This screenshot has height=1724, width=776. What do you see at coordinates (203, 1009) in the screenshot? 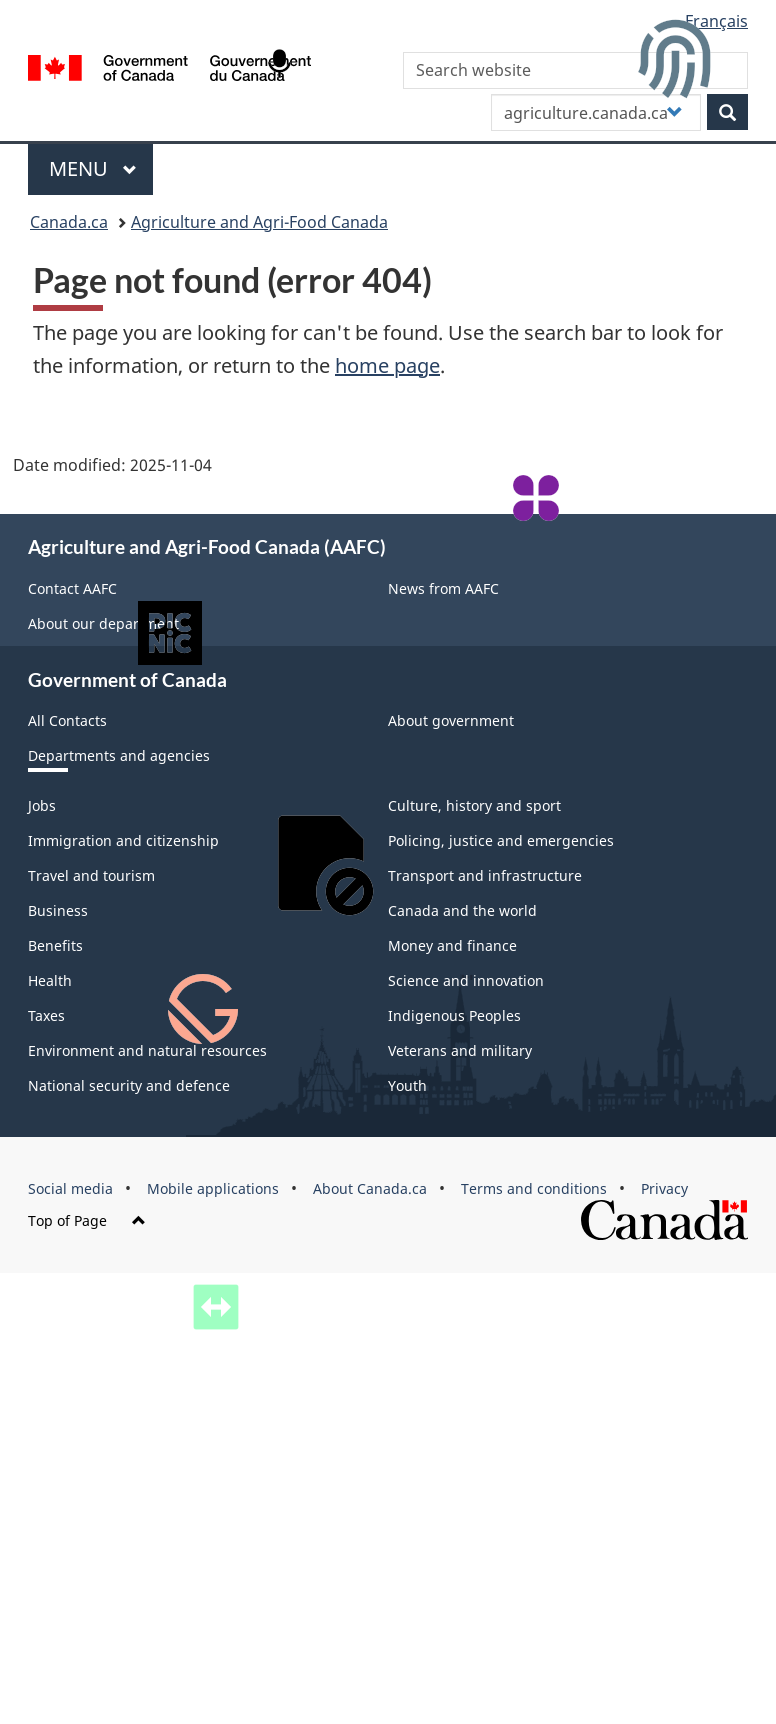
I see `gatsby framework logo` at bounding box center [203, 1009].